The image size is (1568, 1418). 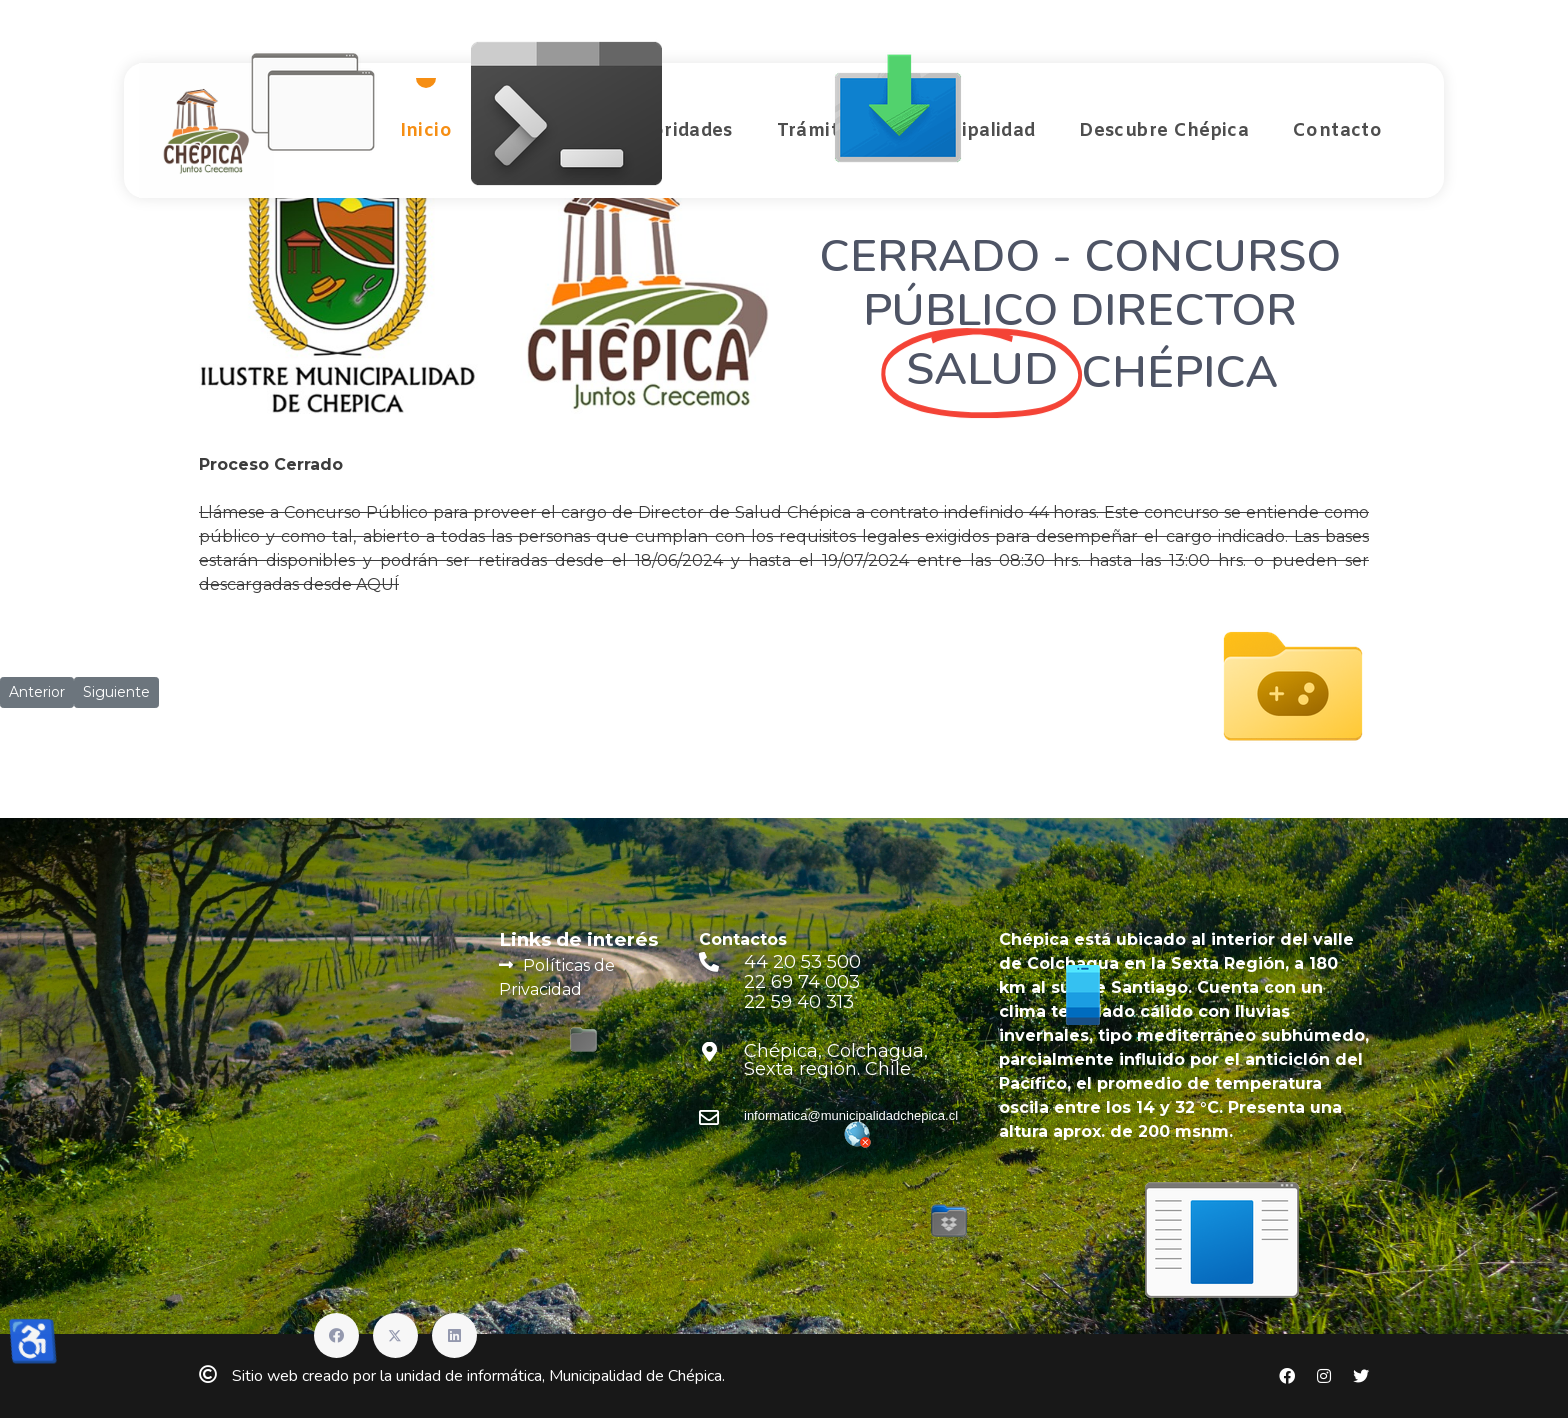 I want to click on open your games folder, so click(x=1293, y=690).